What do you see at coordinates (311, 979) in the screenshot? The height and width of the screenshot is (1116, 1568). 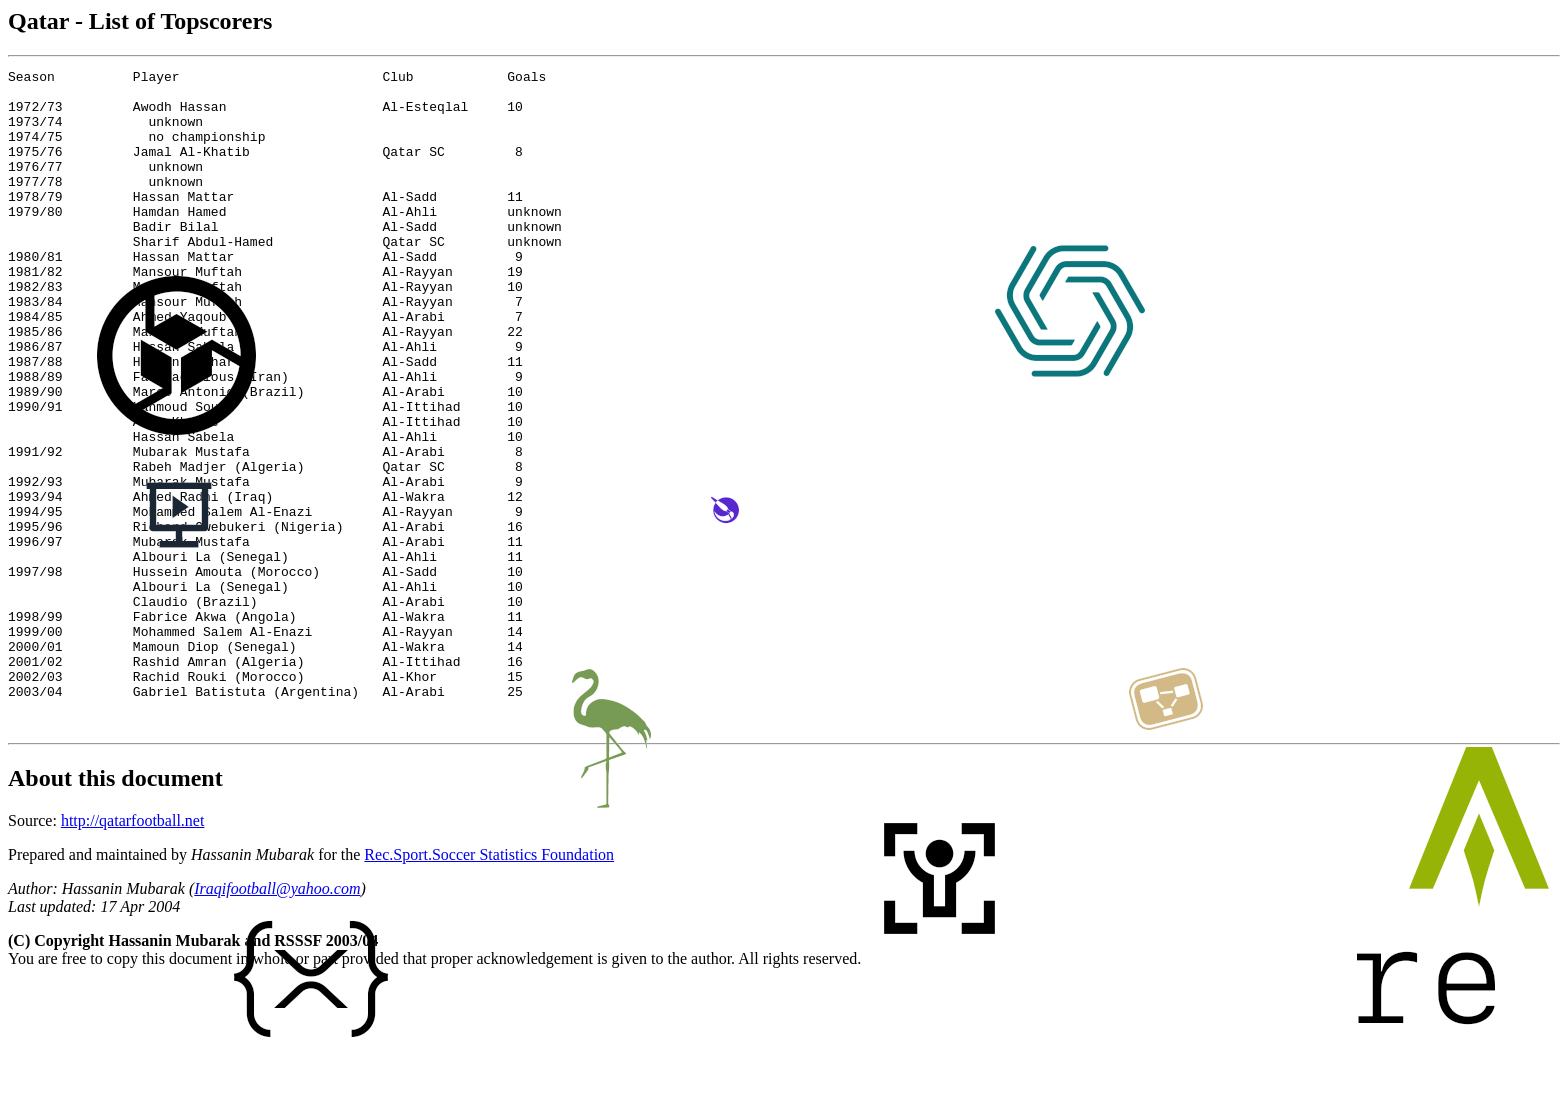 I see `XRP cryptocurrency logo` at bounding box center [311, 979].